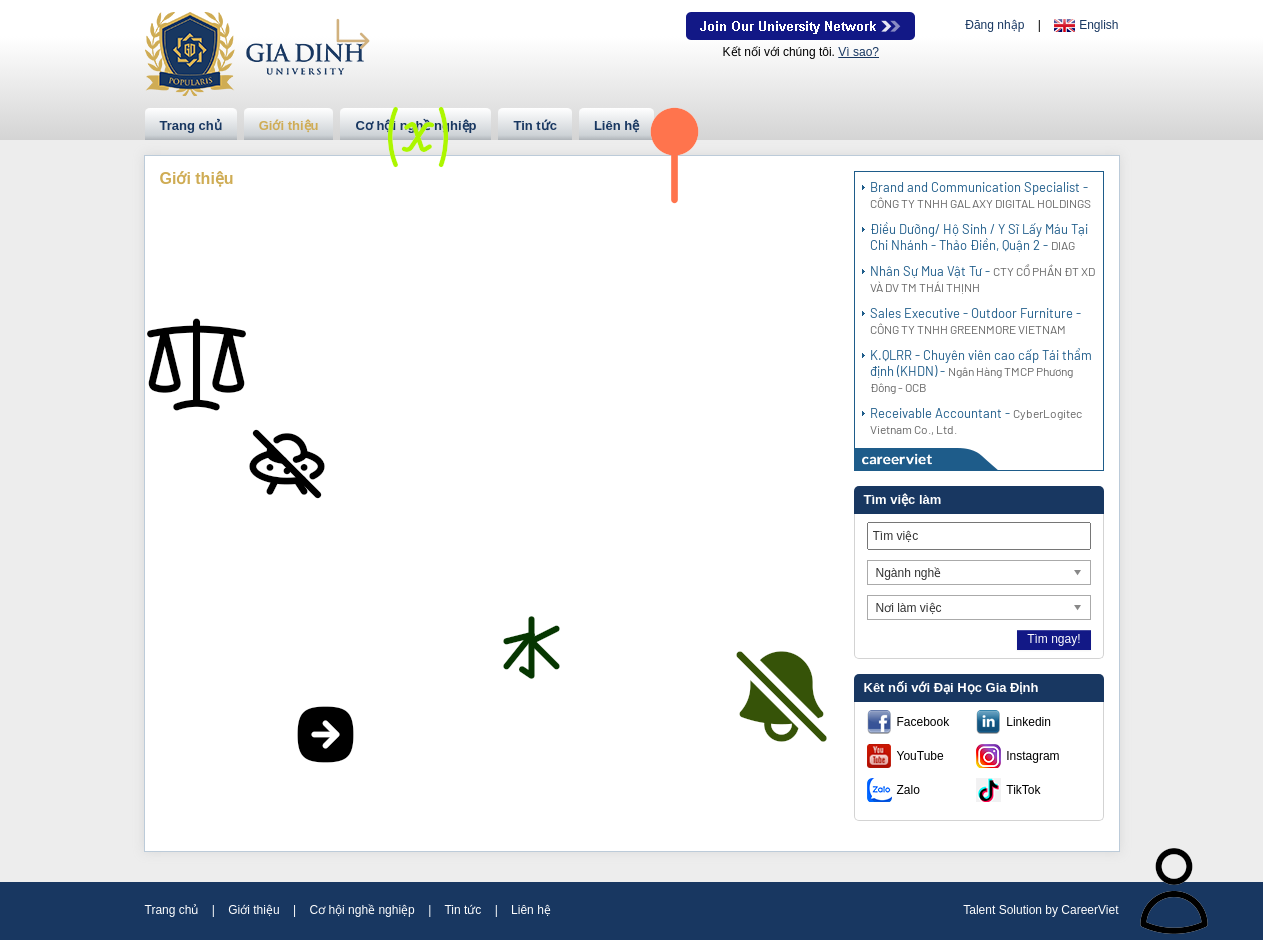  I want to click on disable UFO or alien-themed mode, so click(287, 464).